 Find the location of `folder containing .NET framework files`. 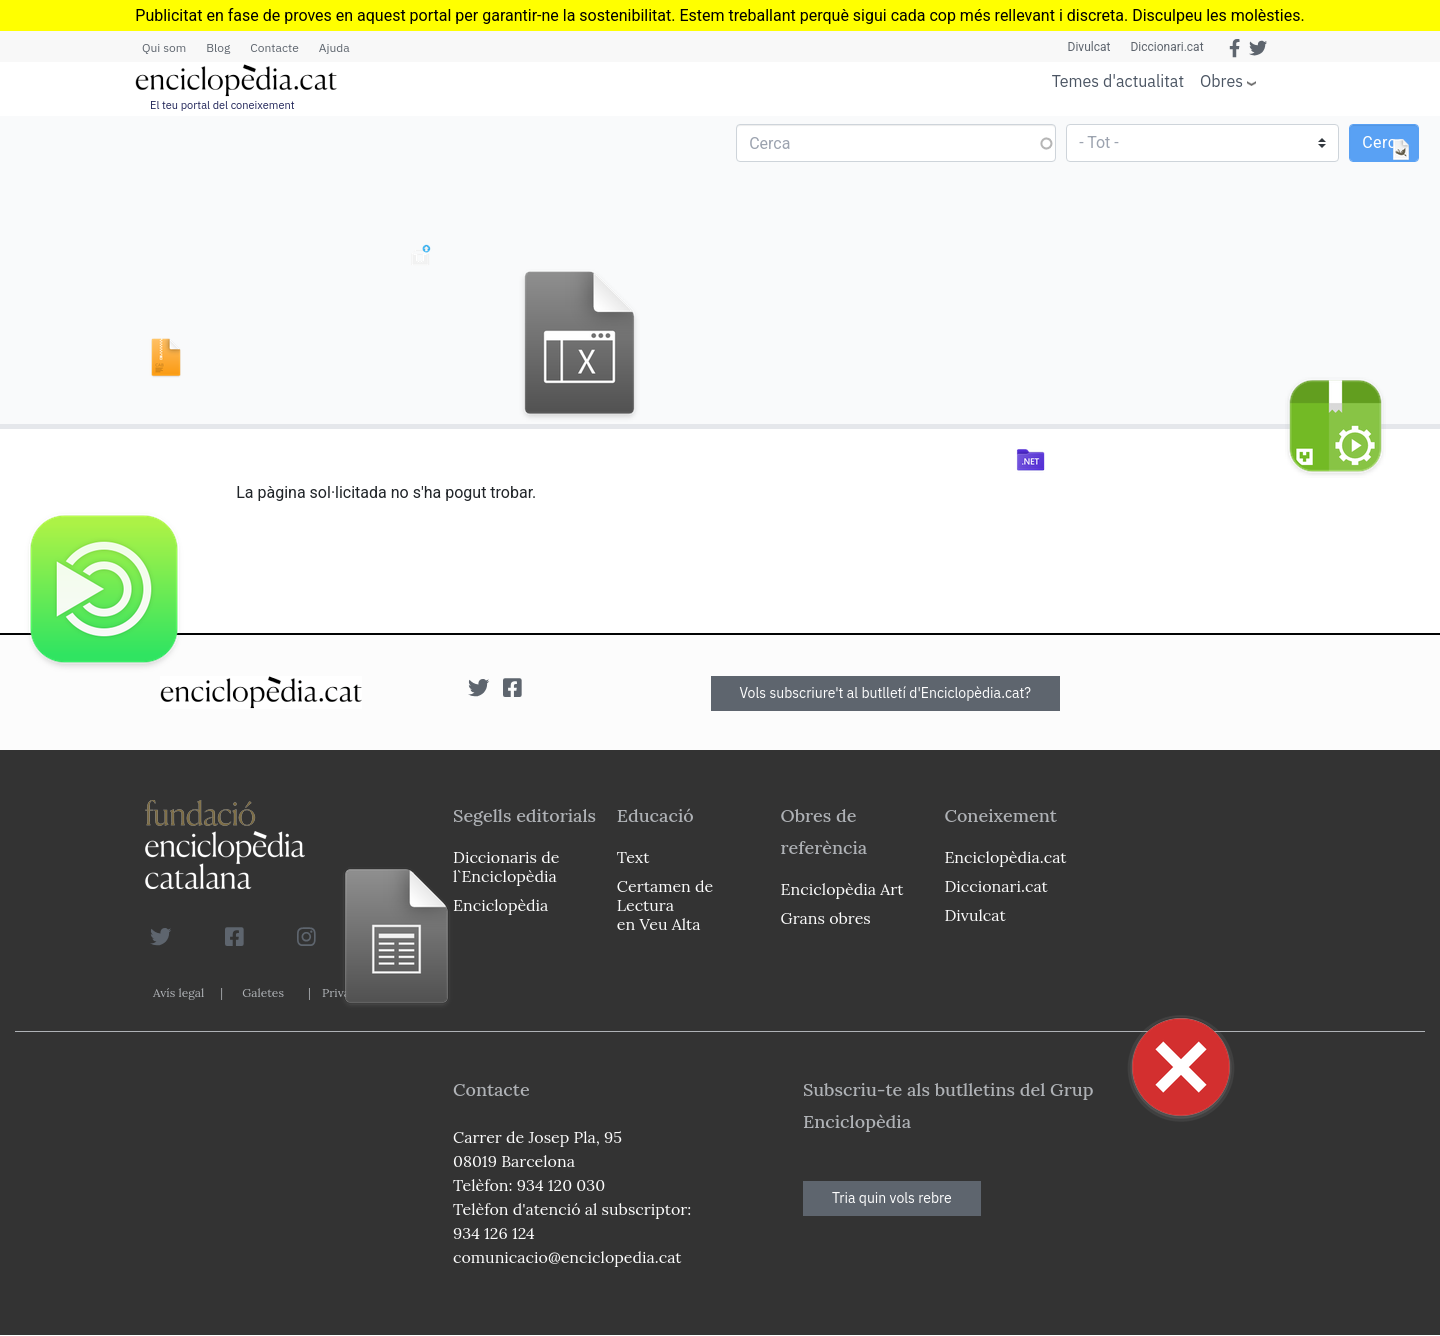

folder containing .NET framework files is located at coordinates (1030, 460).